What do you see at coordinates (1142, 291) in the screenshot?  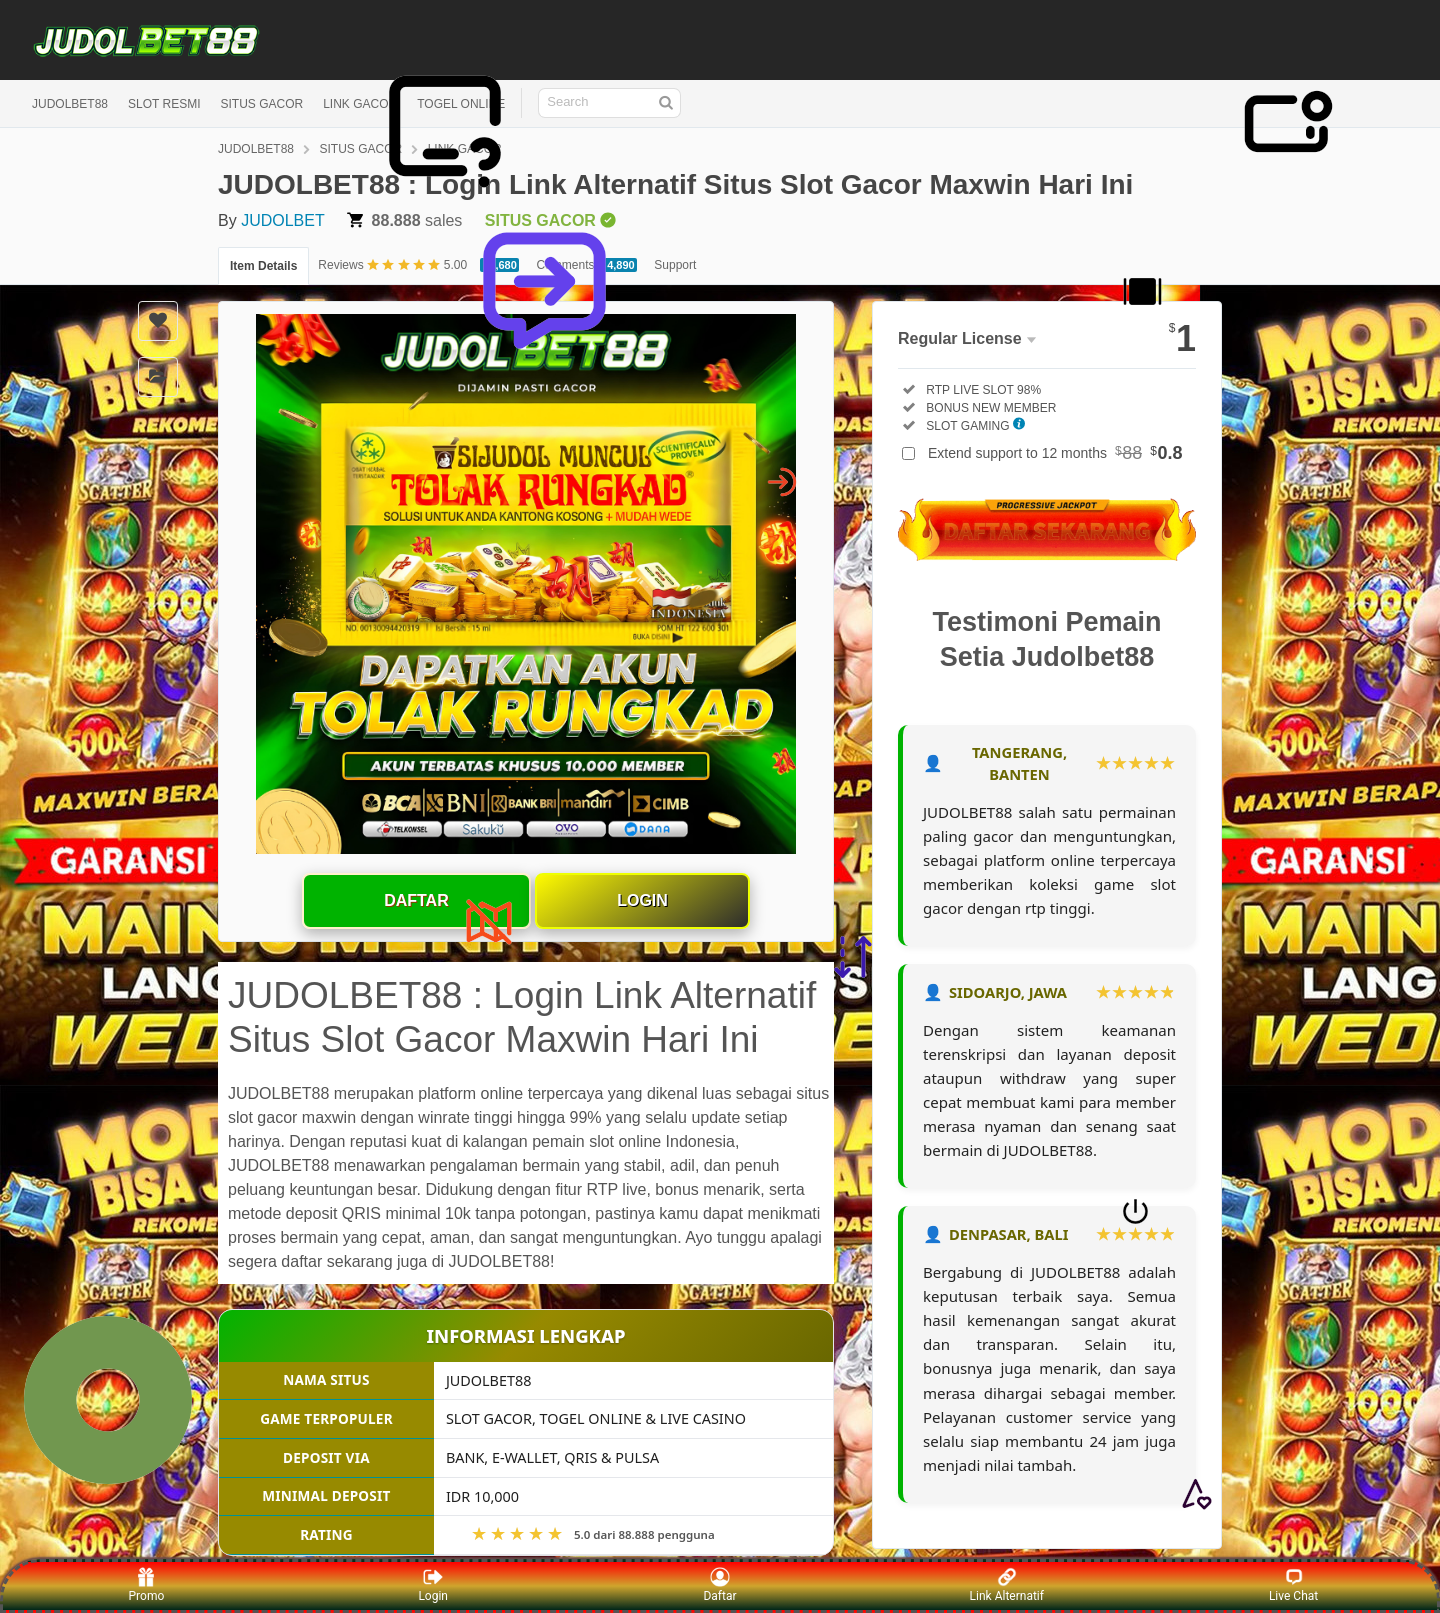 I see `start a slideshow presentation` at bounding box center [1142, 291].